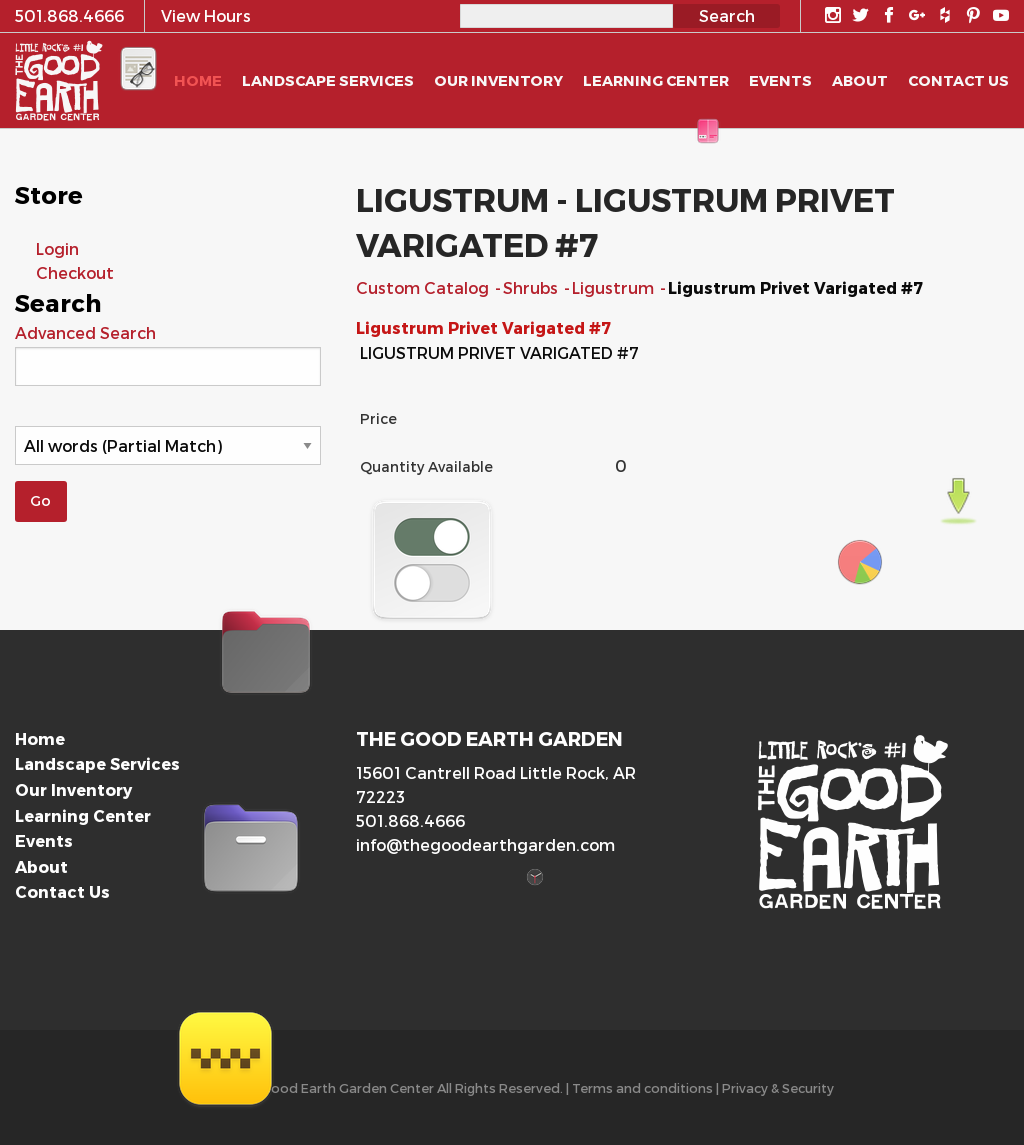 The width and height of the screenshot is (1024, 1145). What do you see at coordinates (708, 131) in the screenshot?
I see `a debian software package file` at bounding box center [708, 131].